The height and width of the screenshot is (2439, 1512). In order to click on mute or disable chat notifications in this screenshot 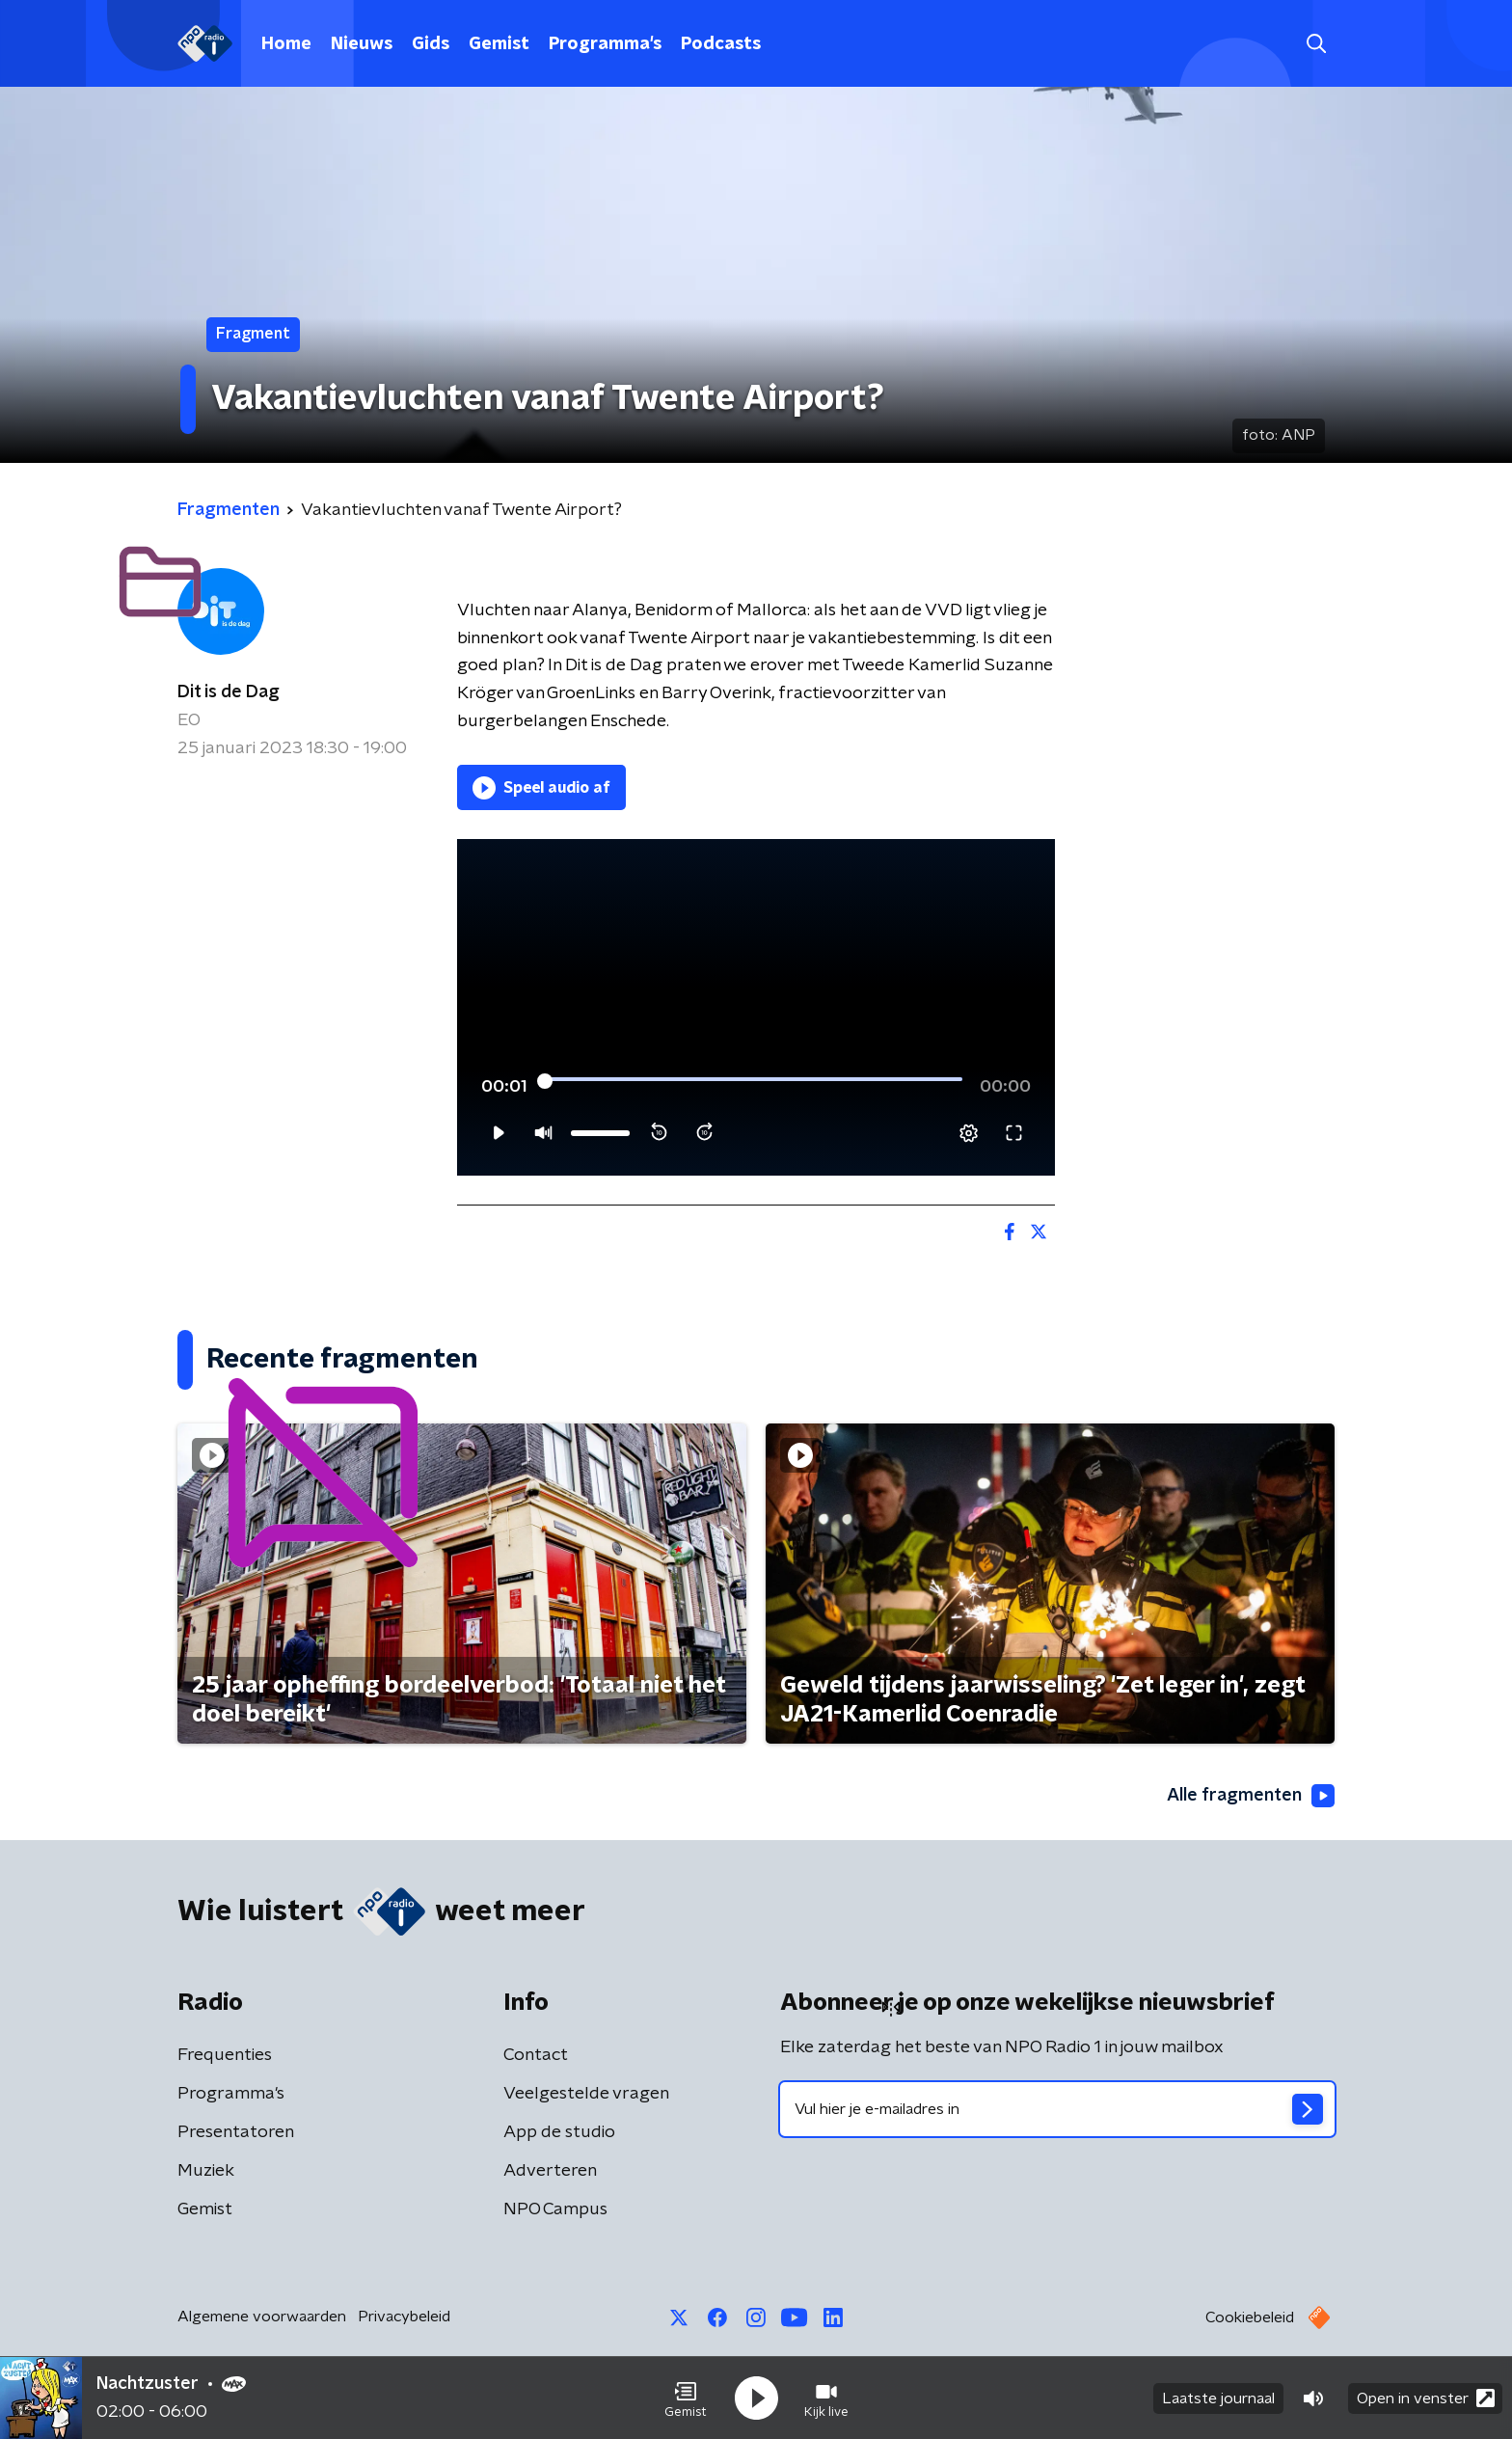, I will do `click(323, 1473)`.